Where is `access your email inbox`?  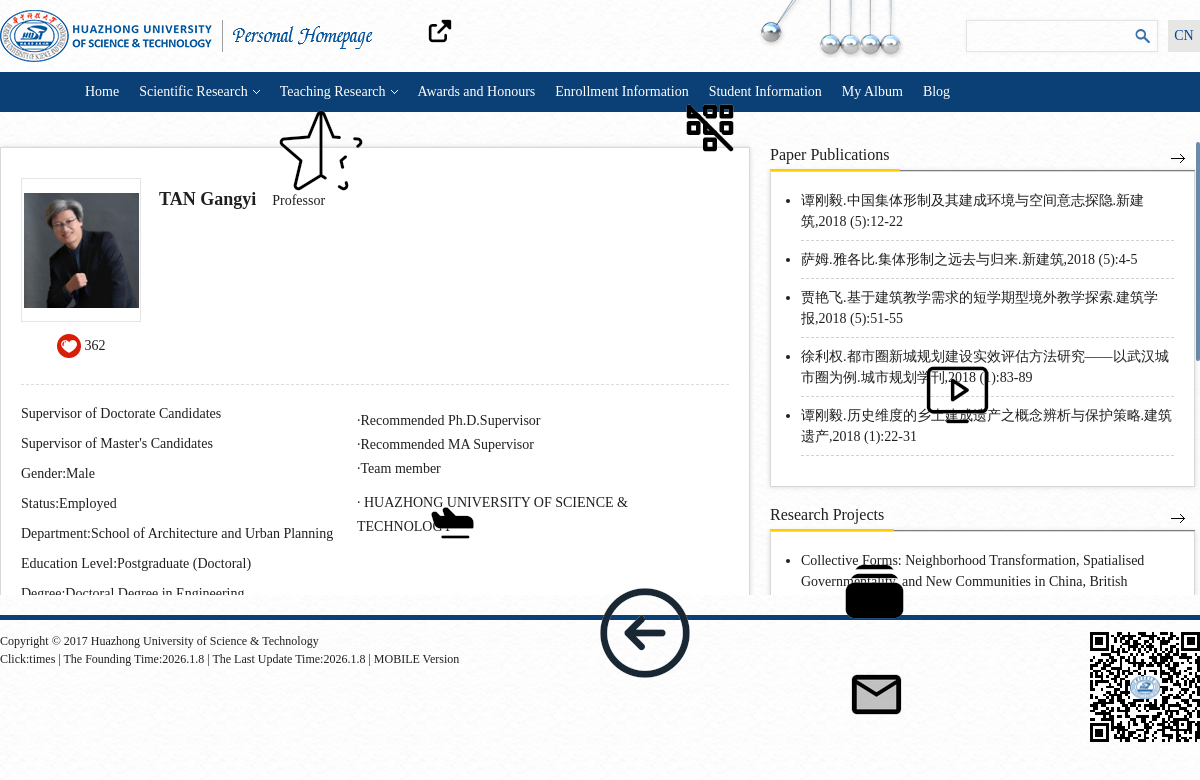 access your email inbox is located at coordinates (876, 694).